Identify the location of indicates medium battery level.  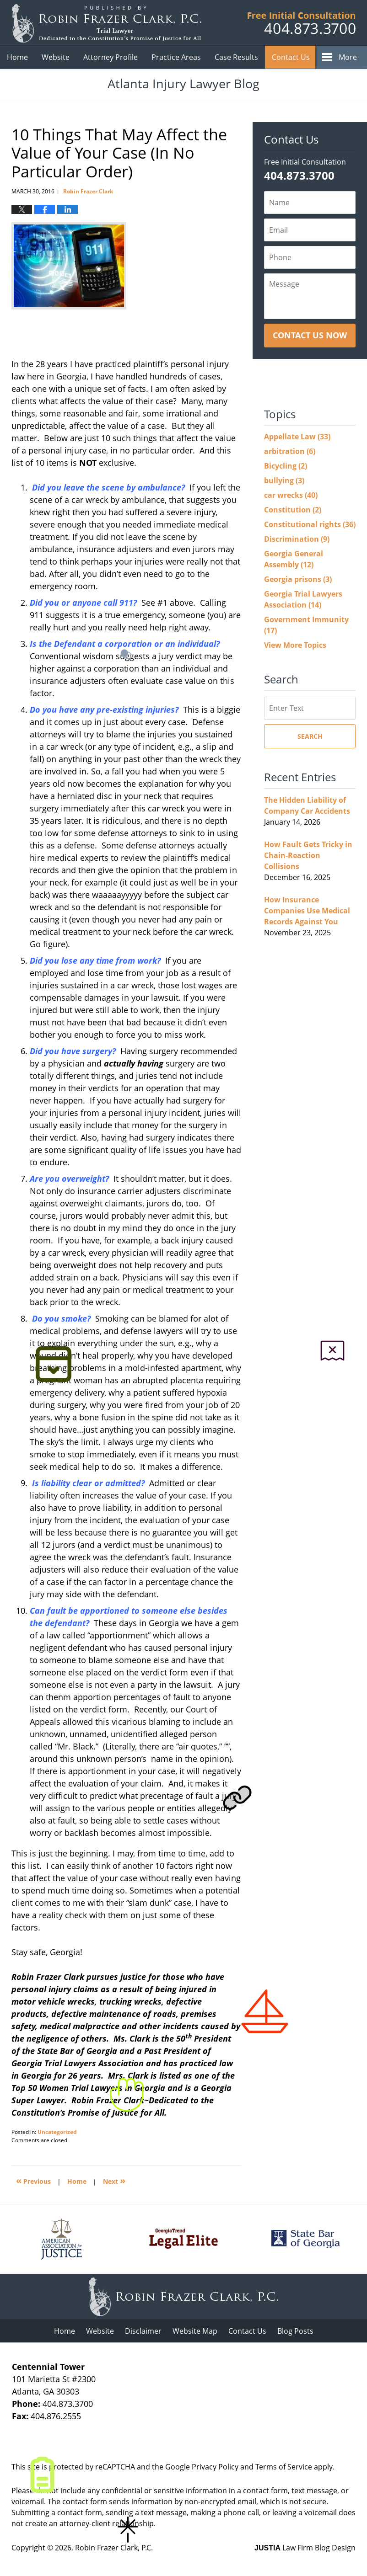
(42, 2475).